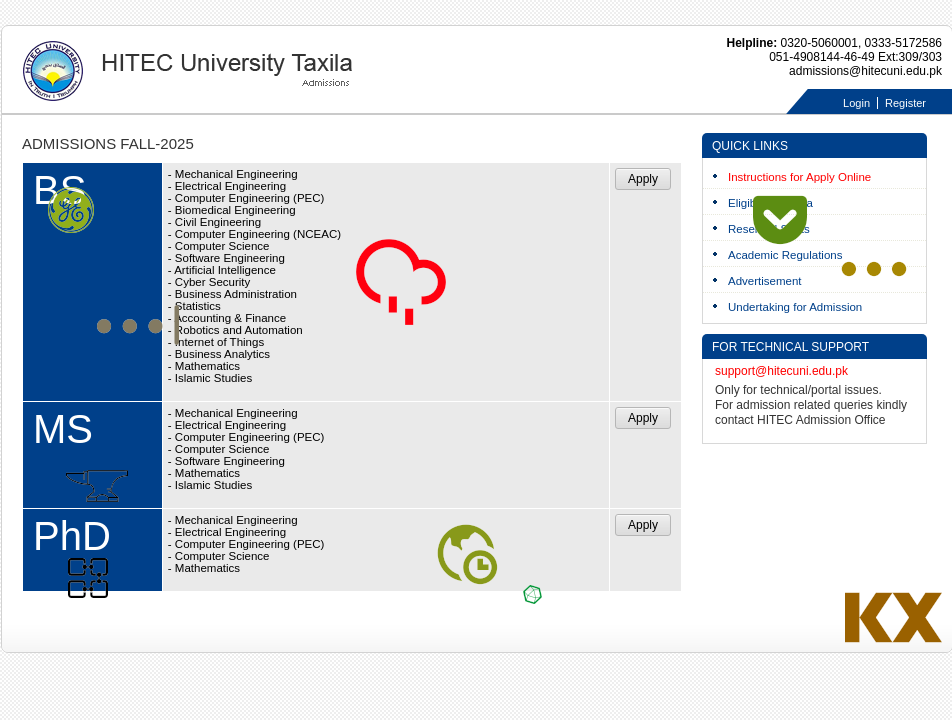 This screenshot has height=720, width=952. Describe the element at coordinates (874, 269) in the screenshot. I see `access more options or actions` at that location.